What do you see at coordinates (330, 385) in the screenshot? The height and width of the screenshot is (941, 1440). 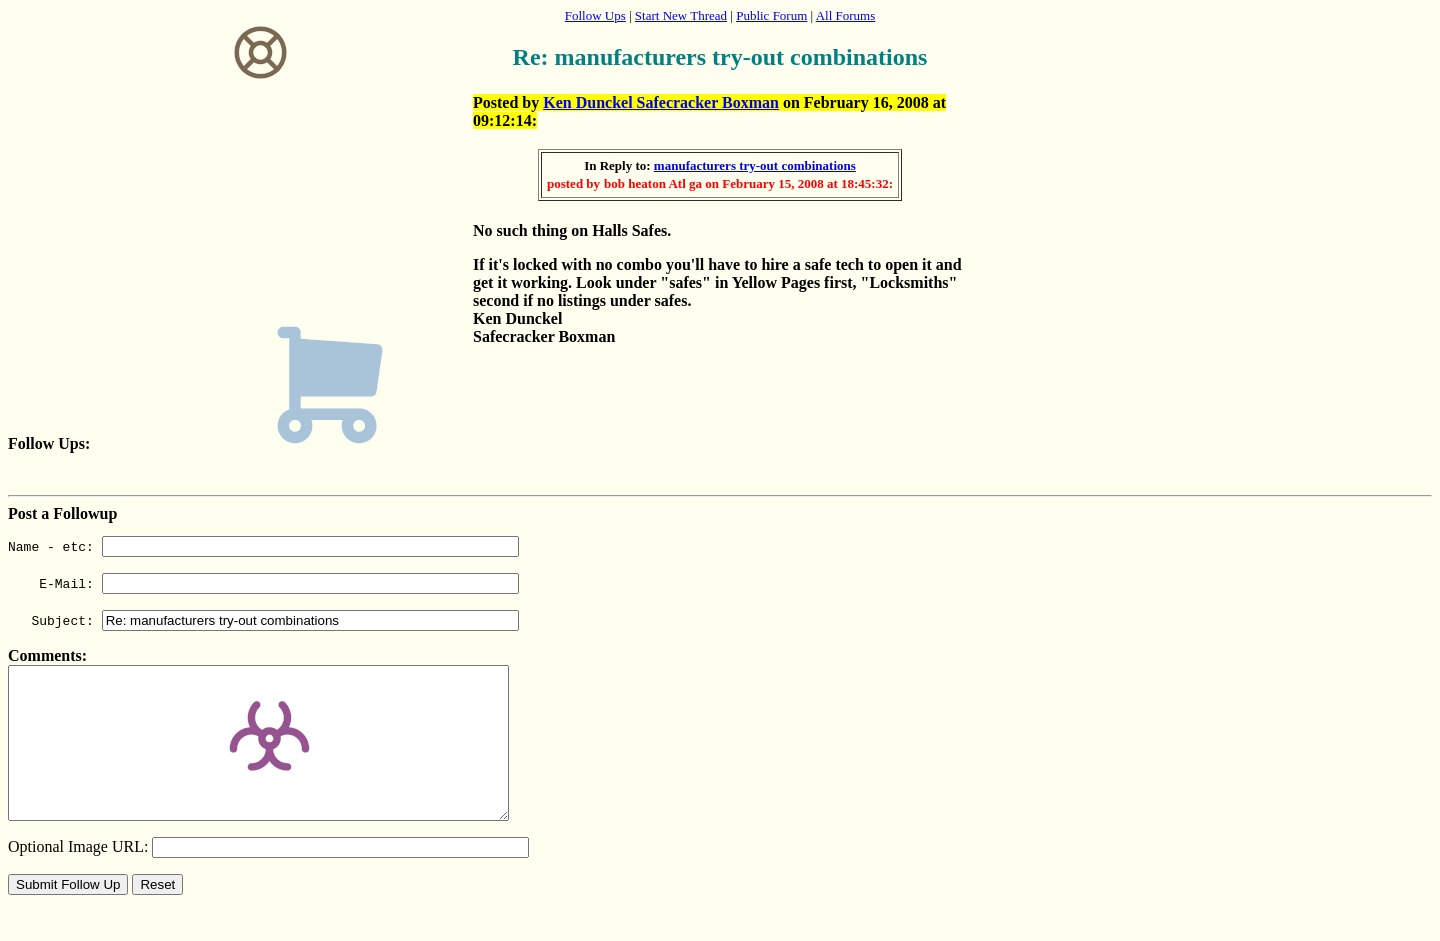 I see `view your shopping cart` at bounding box center [330, 385].